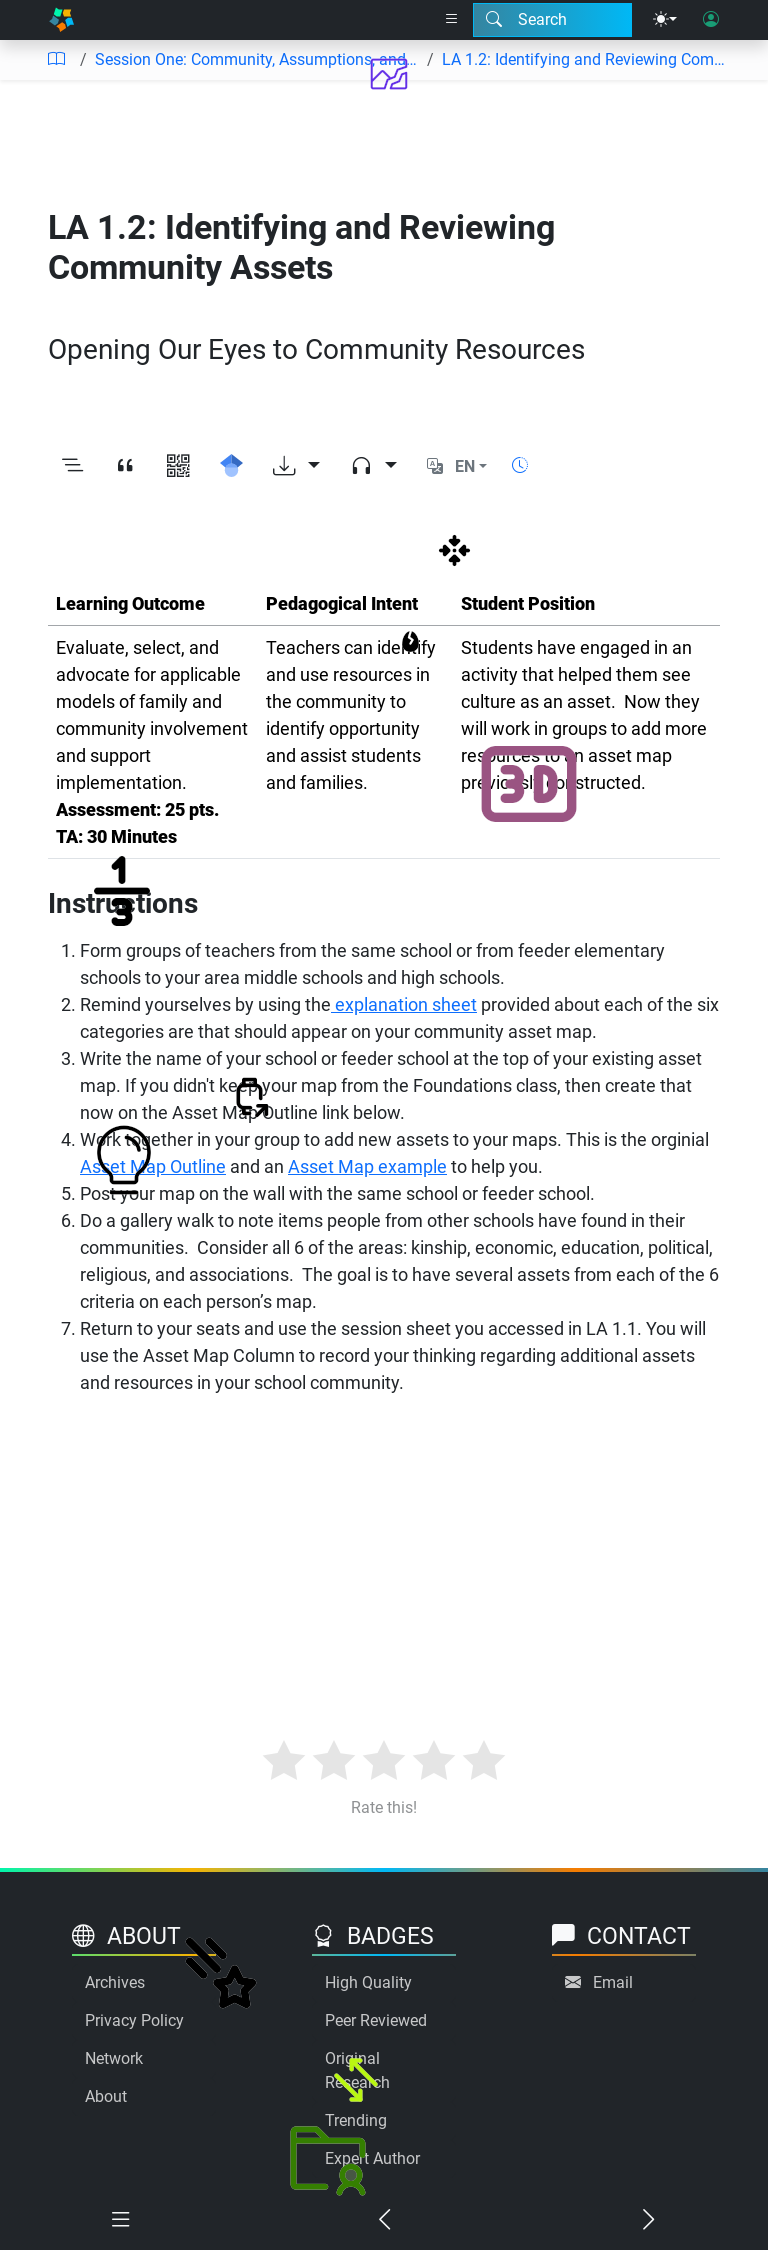  What do you see at coordinates (529, 784) in the screenshot?
I see `enable 3D viewing mode` at bounding box center [529, 784].